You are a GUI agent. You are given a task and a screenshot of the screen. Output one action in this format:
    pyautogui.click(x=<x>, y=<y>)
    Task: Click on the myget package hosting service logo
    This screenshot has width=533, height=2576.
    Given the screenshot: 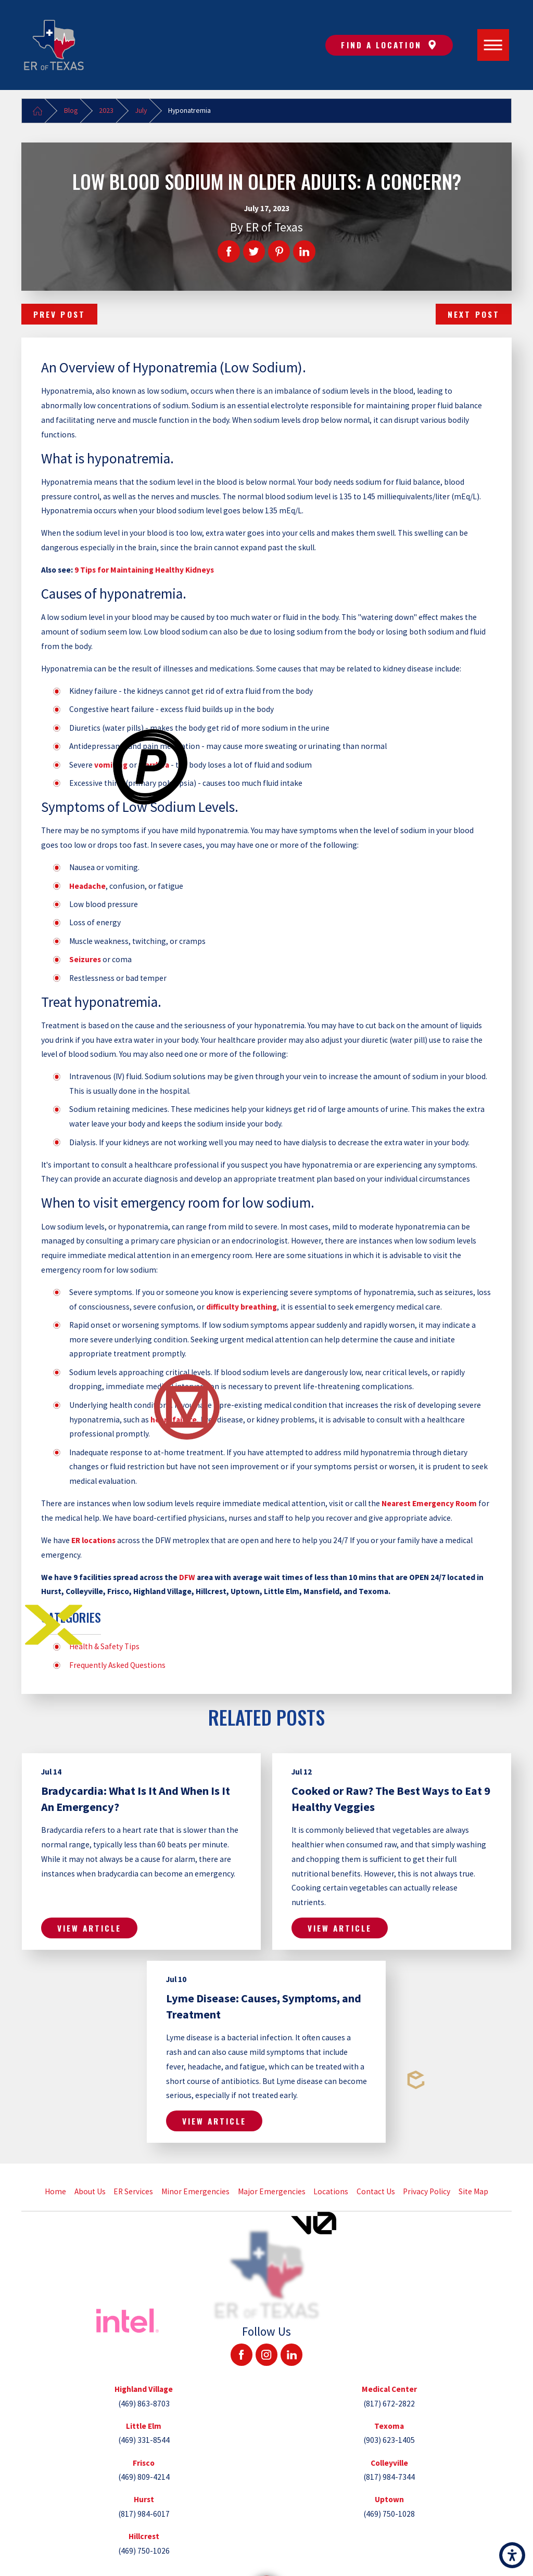 What is the action you would take?
    pyautogui.click(x=416, y=2080)
    